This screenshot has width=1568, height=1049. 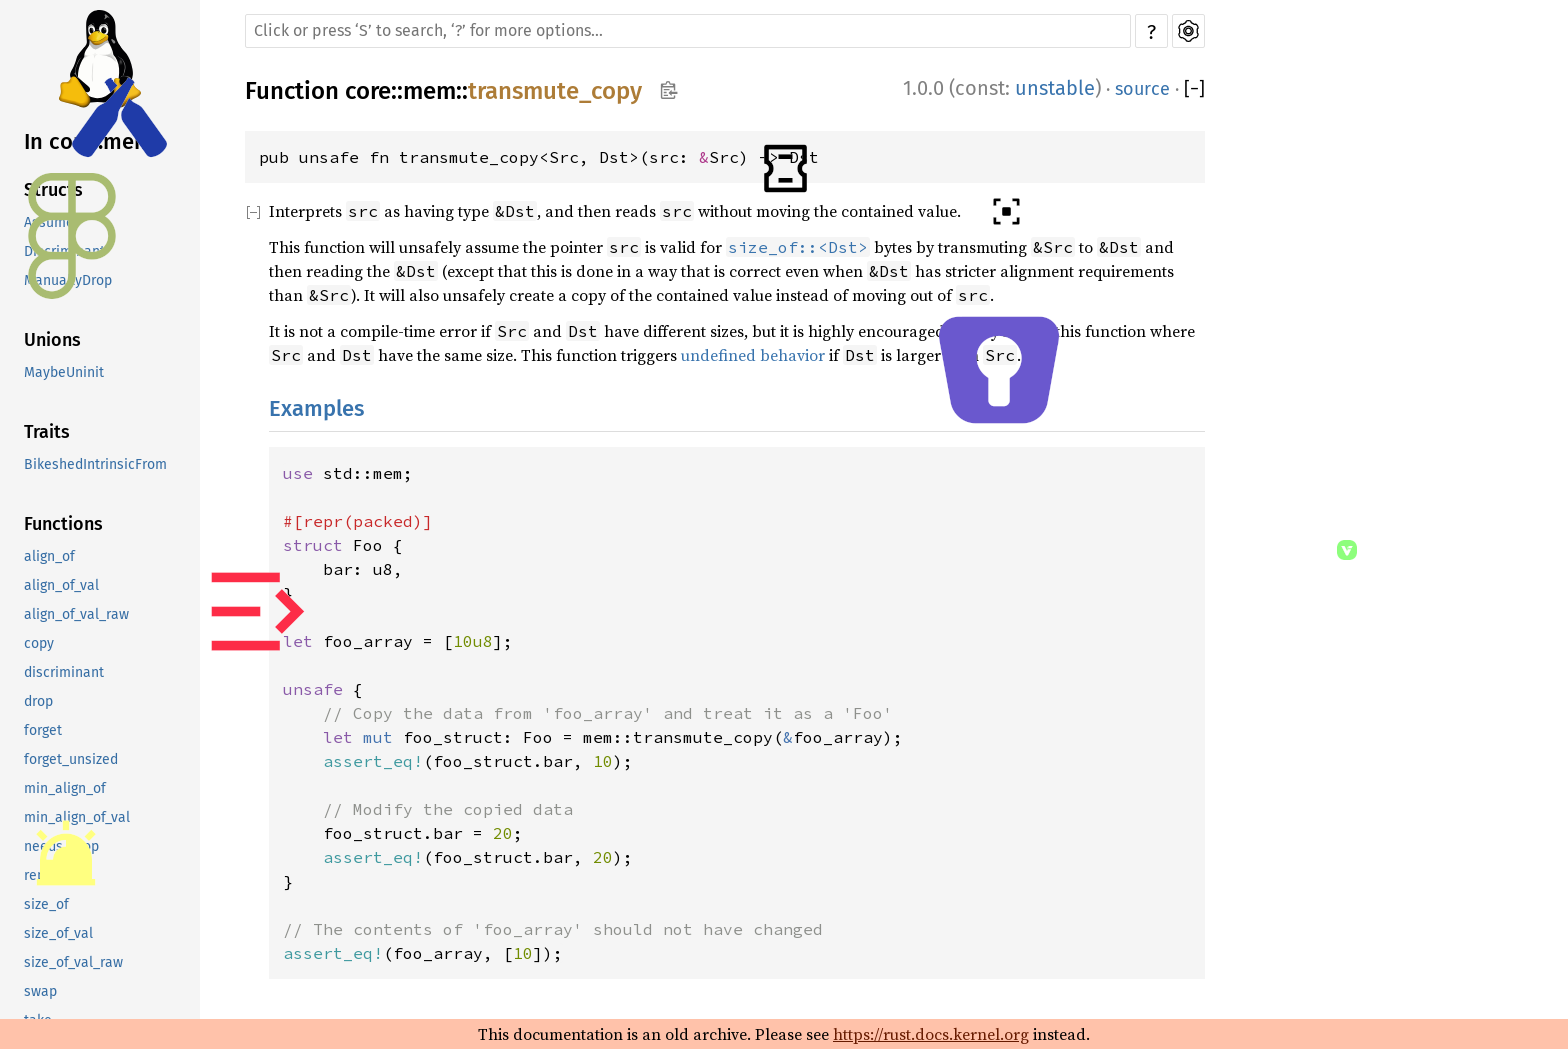 I want to click on open enpass password manager, so click(x=999, y=370).